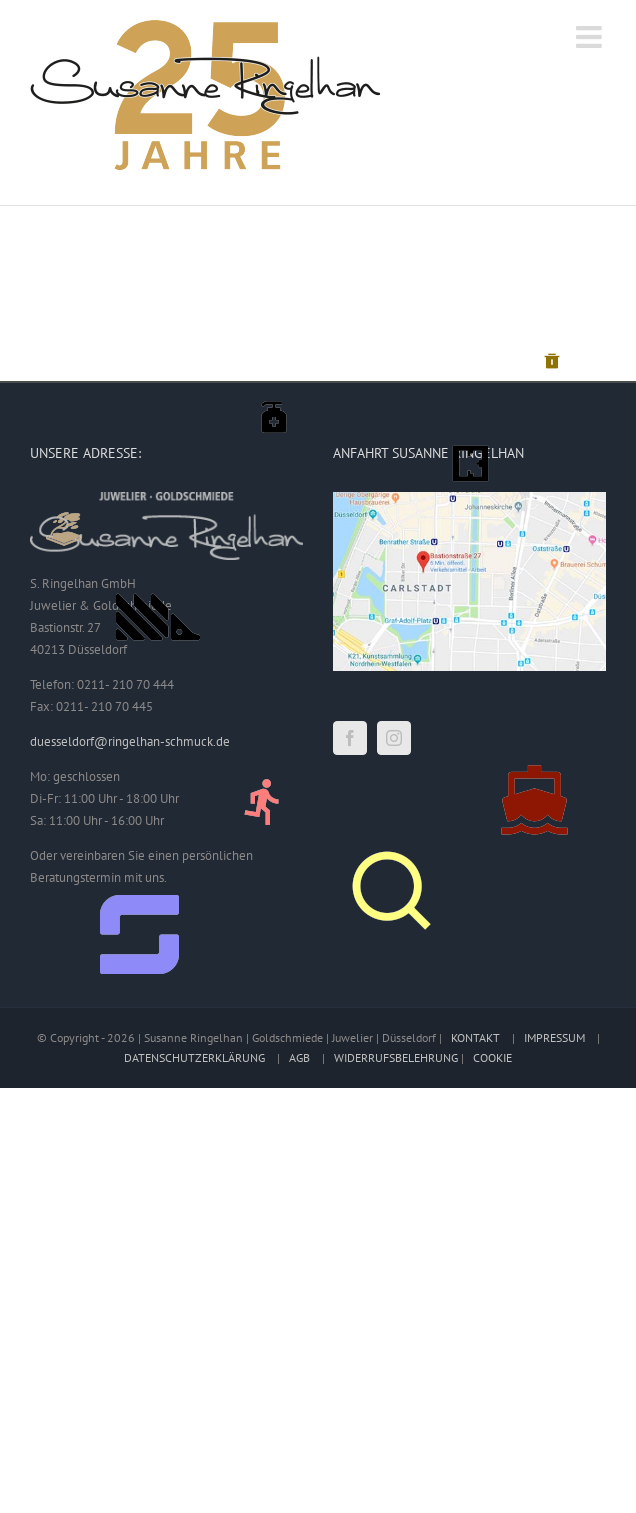 The width and height of the screenshot is (636, 1513). Describe the element at coordinates (552, 361) in the screenshot. I see `delete selected item` at that location.